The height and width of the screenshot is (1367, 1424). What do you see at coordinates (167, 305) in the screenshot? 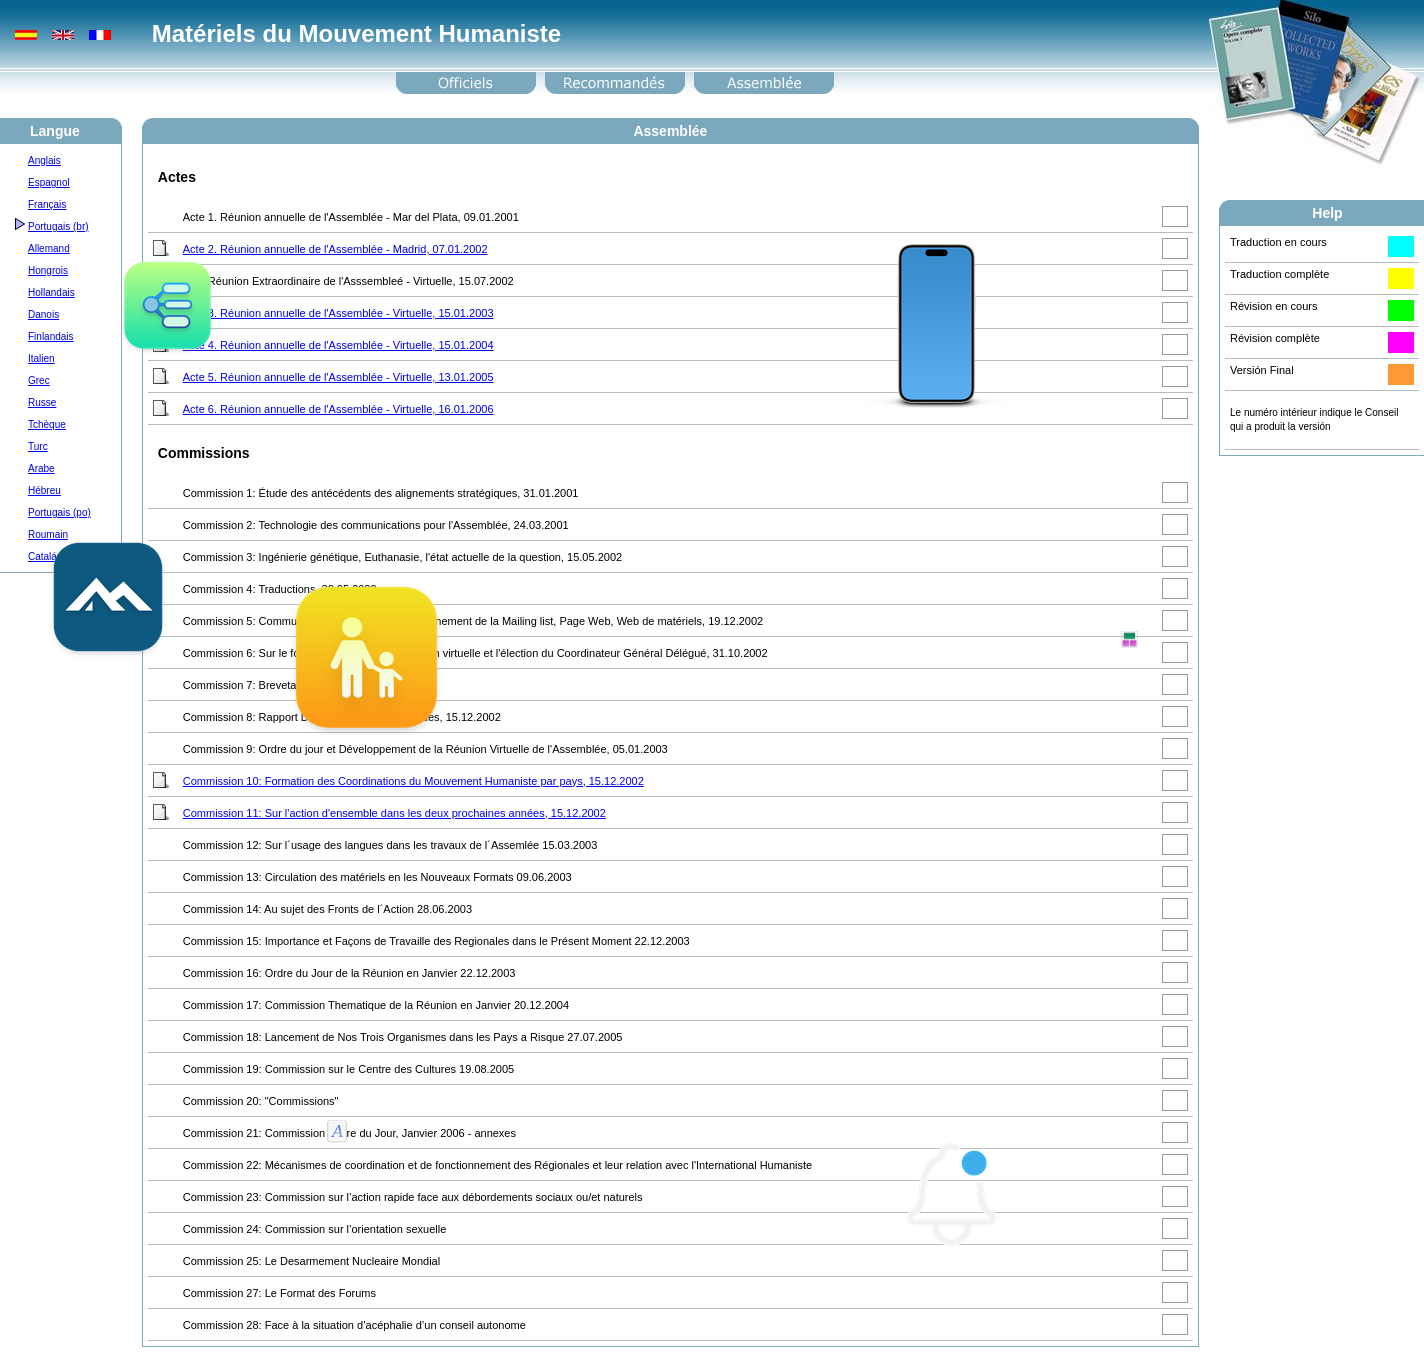
I see `open labyrinth mind-mapping app` at bounding box center [167, 305].